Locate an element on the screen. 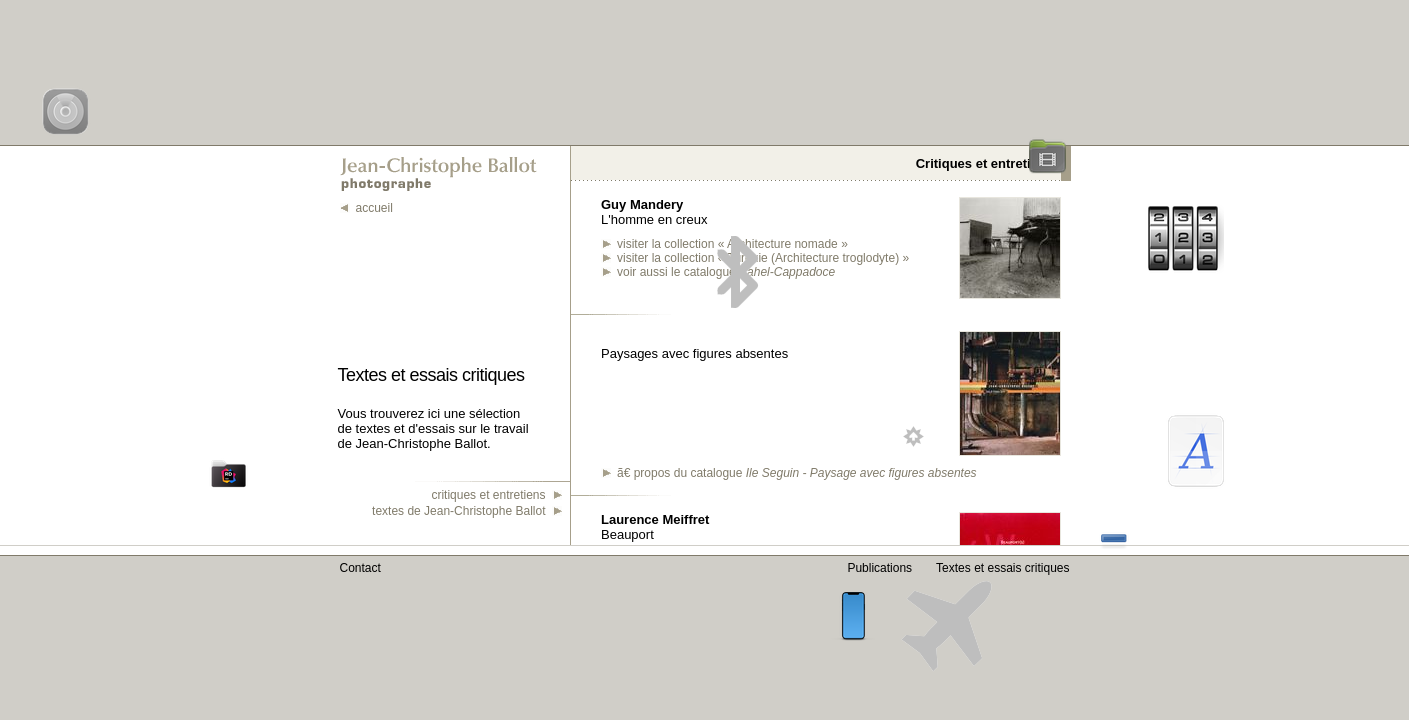 This screenshot has height=720, width=1409. iPhone 12 Pro device icon is located at coordinates (853, 616).